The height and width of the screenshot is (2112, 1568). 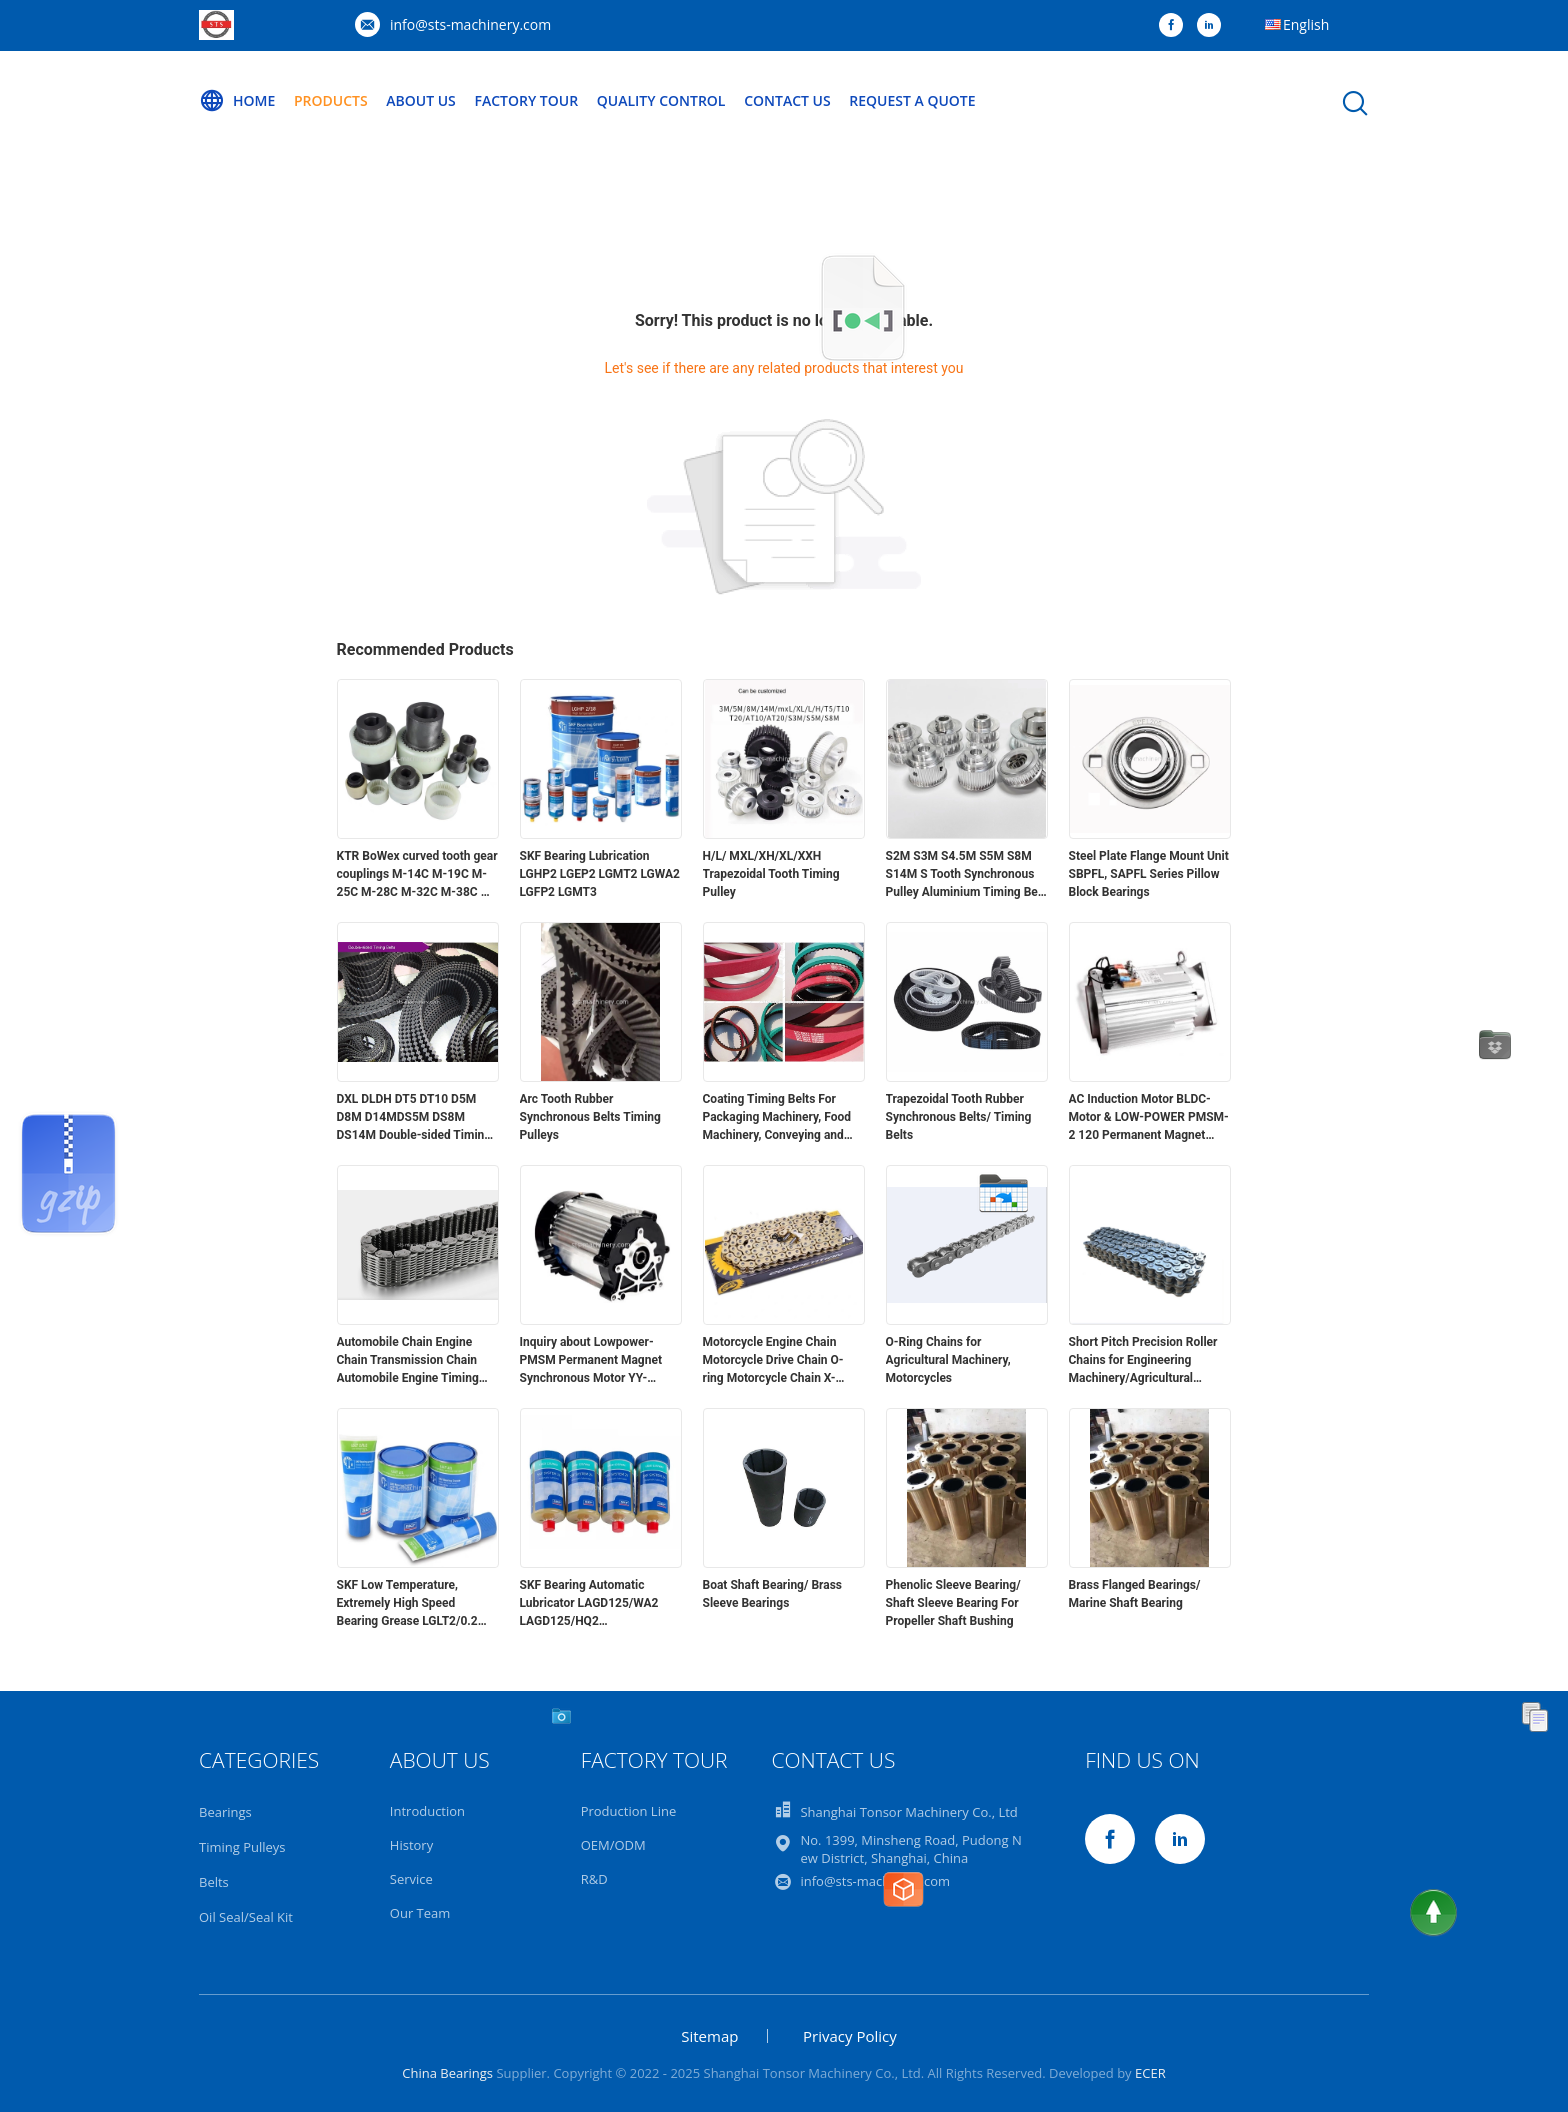 What do you see at coordinates (1535, 1717) in the screenshot?
I see `copy selected content to clipboard` at bounding box center [1535, 1717].